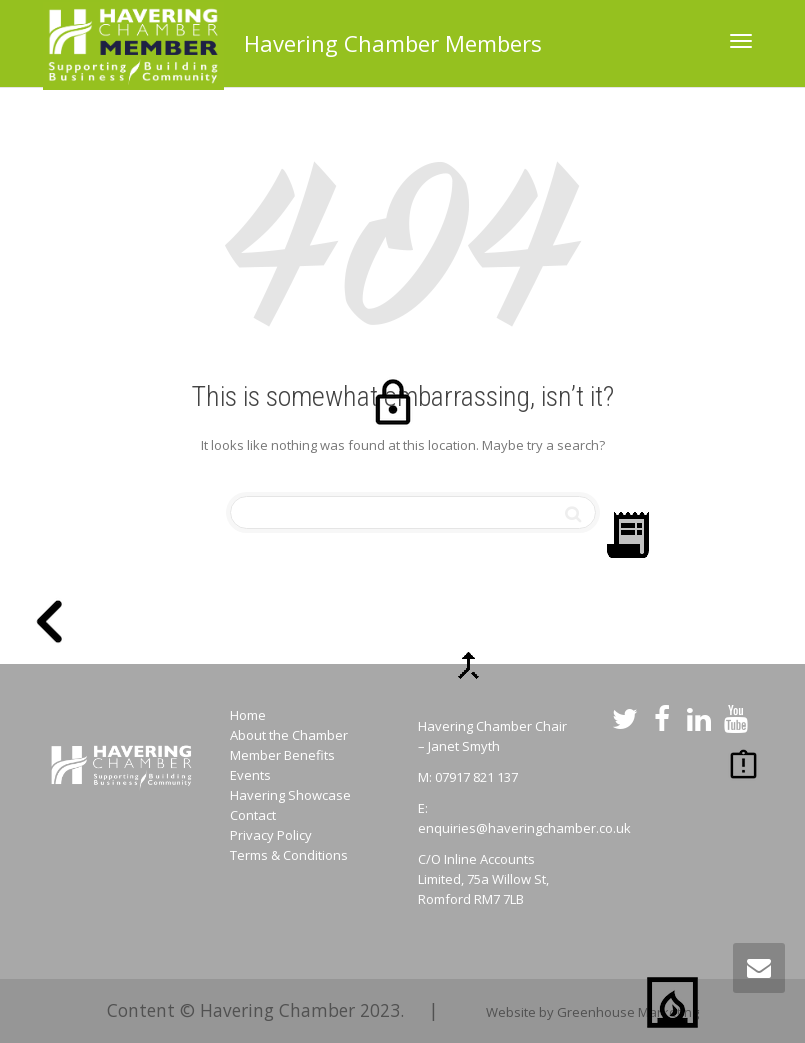 The image size is (805, 1043). Describe the element at coordinates (393, 403) in the screenshot. I see `indicates a secure connection` at that location.